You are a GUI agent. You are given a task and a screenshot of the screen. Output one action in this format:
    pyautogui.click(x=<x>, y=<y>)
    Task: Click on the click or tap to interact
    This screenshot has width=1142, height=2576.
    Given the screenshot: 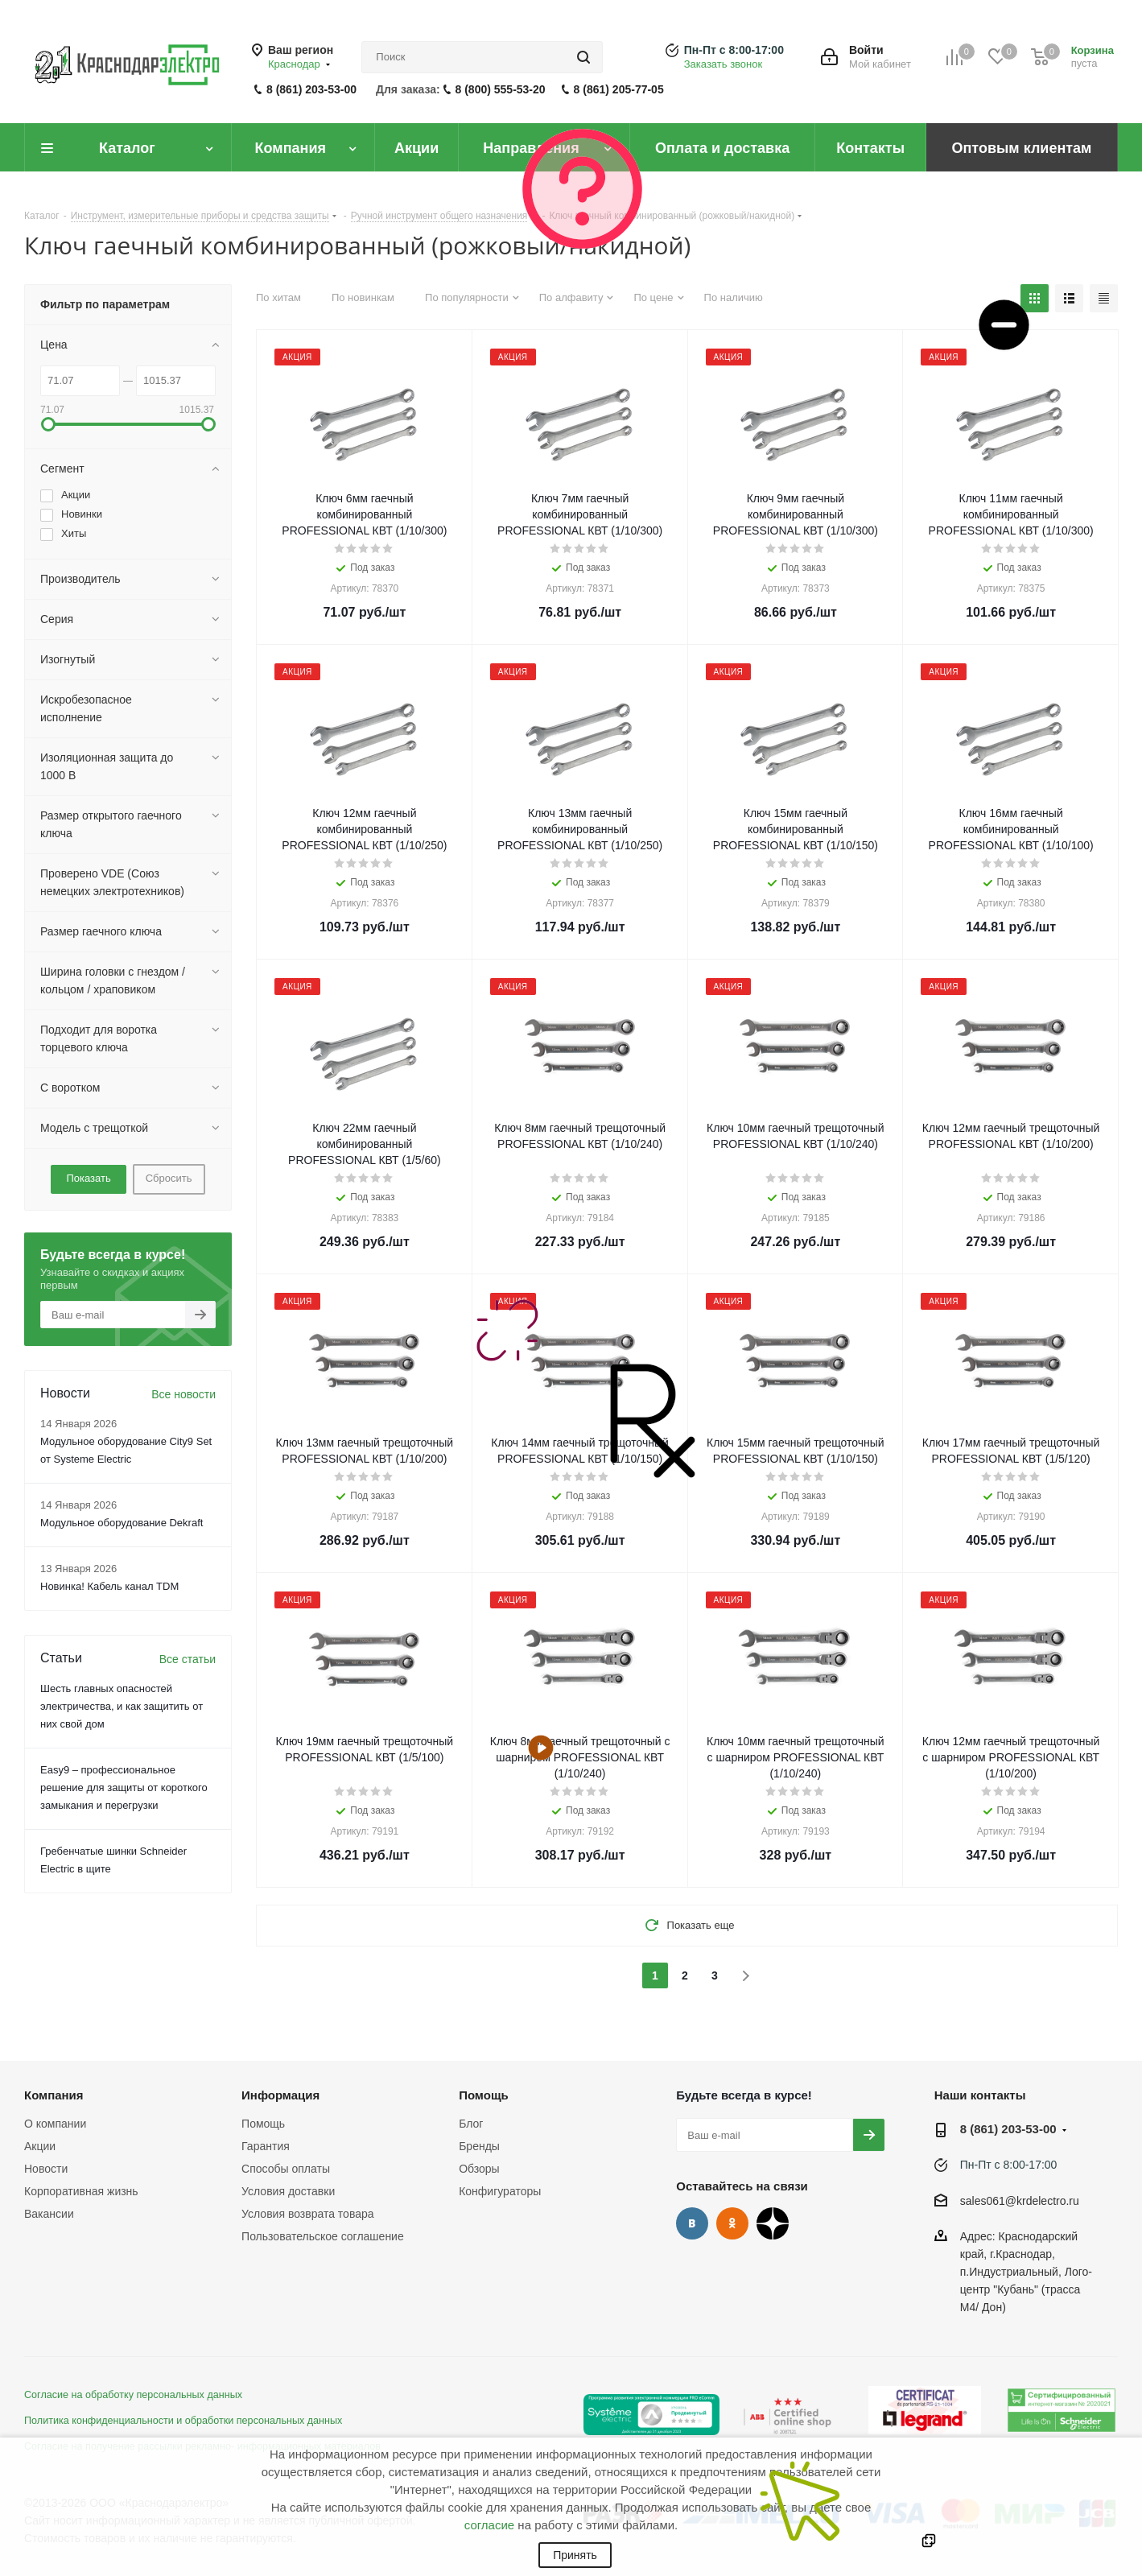 What is the action you would take?
    pyautogui.click(x=804, y=2505)
    